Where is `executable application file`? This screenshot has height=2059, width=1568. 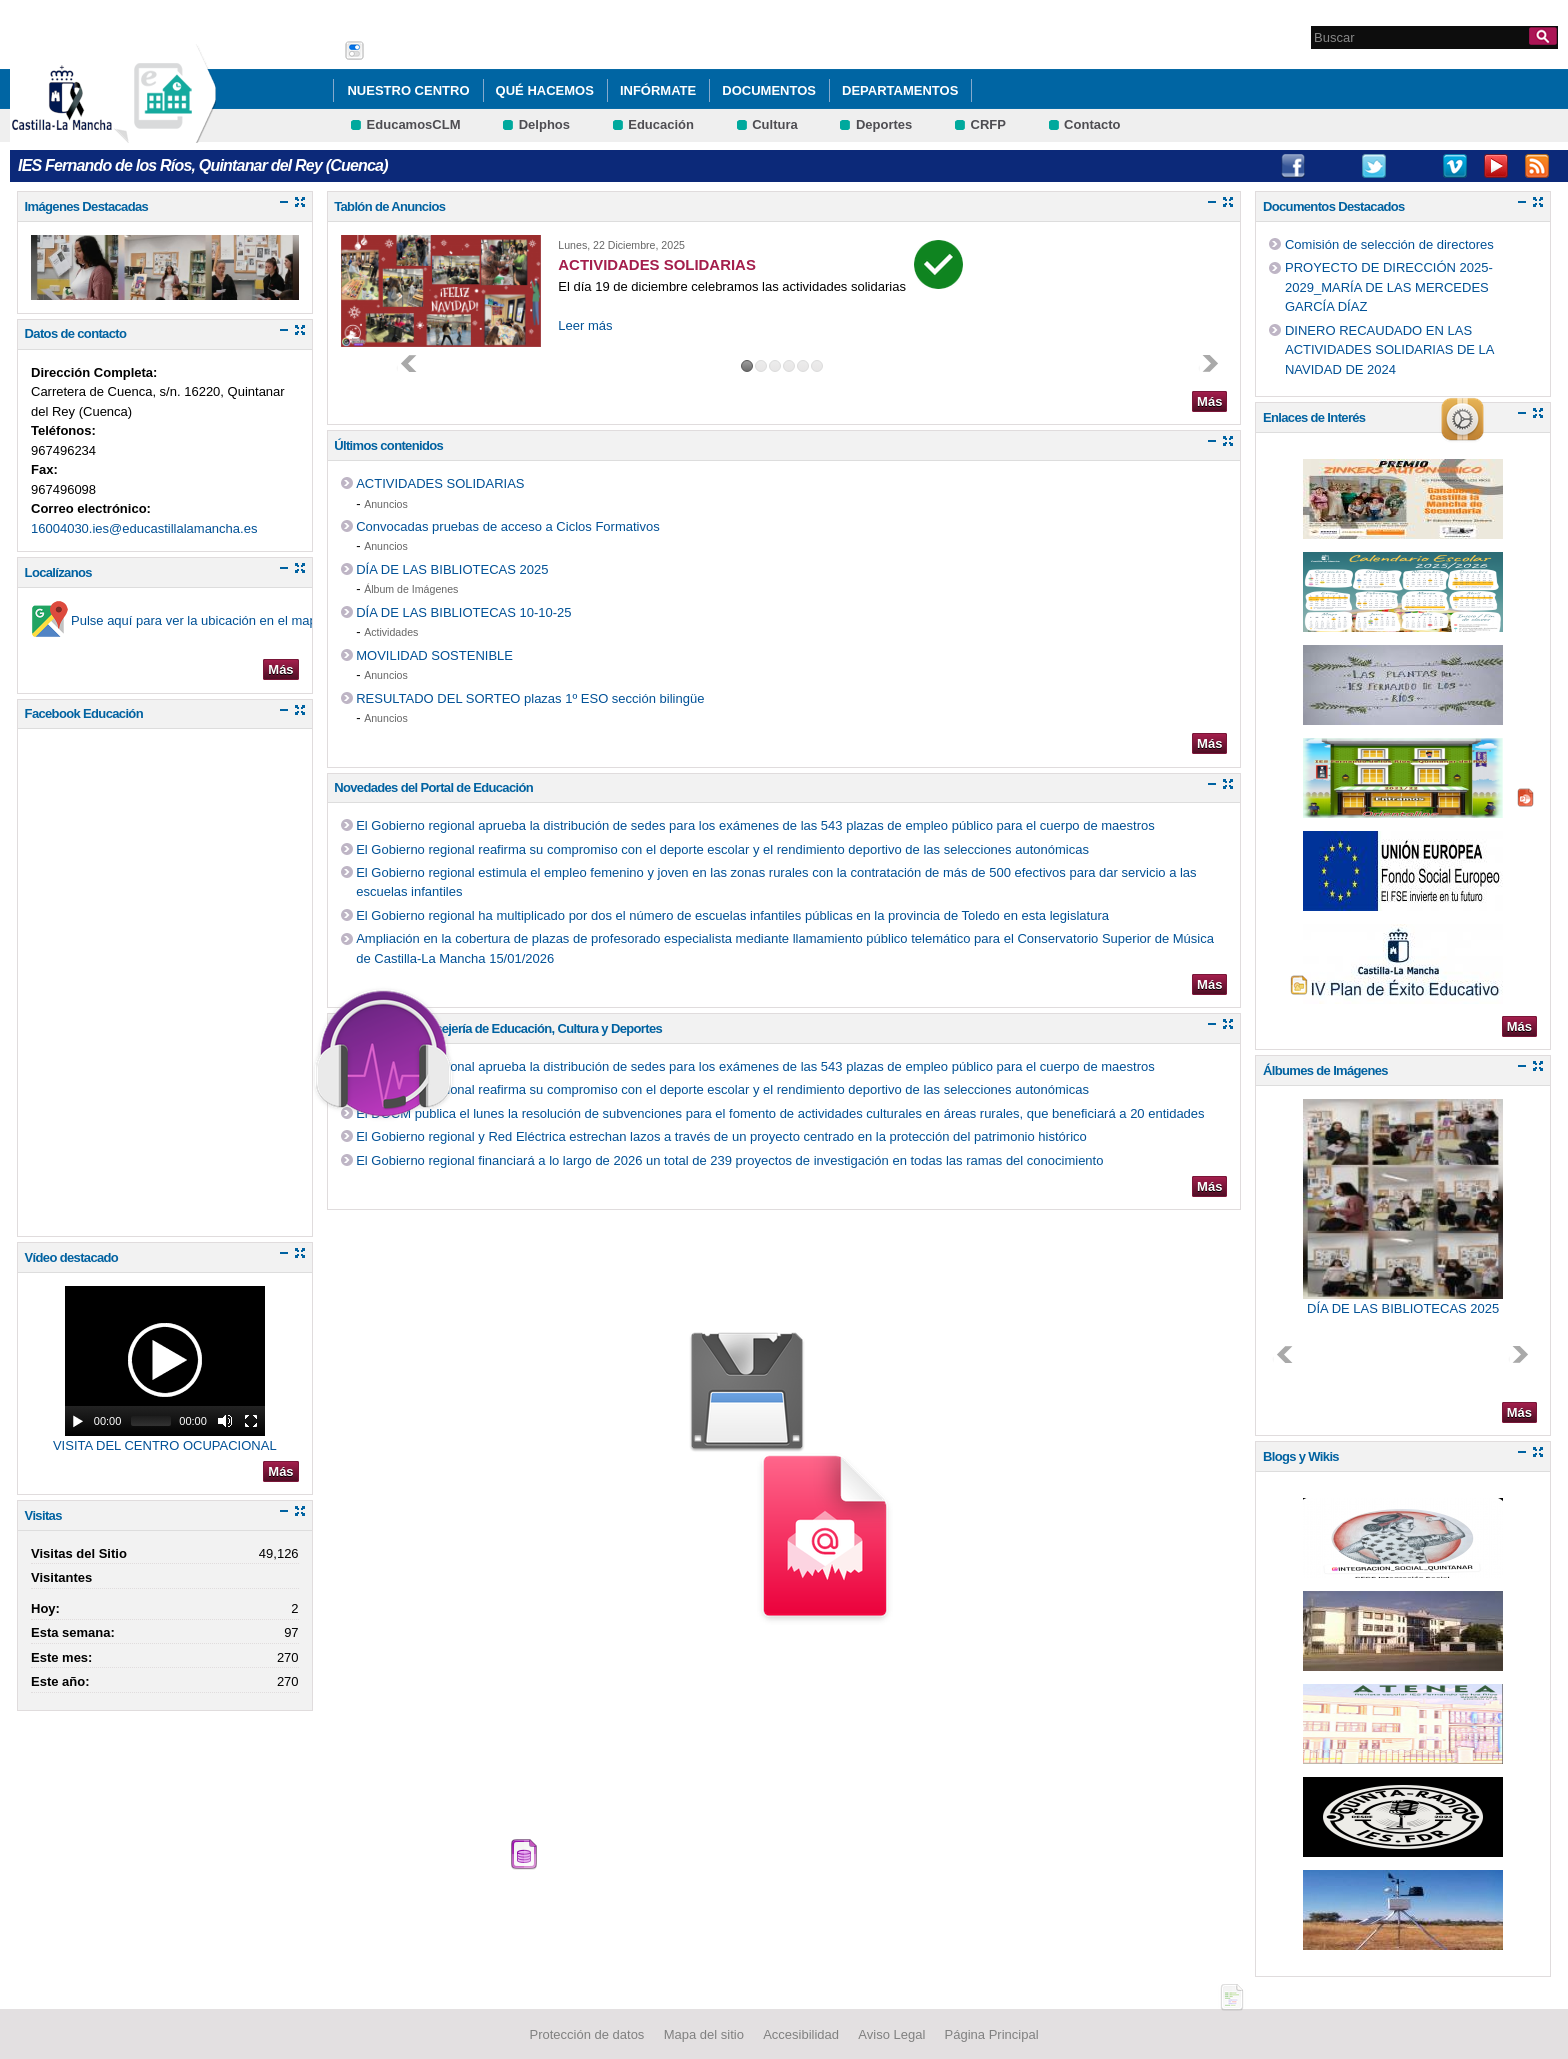
executable application file is located at coordinates (1462, 418).